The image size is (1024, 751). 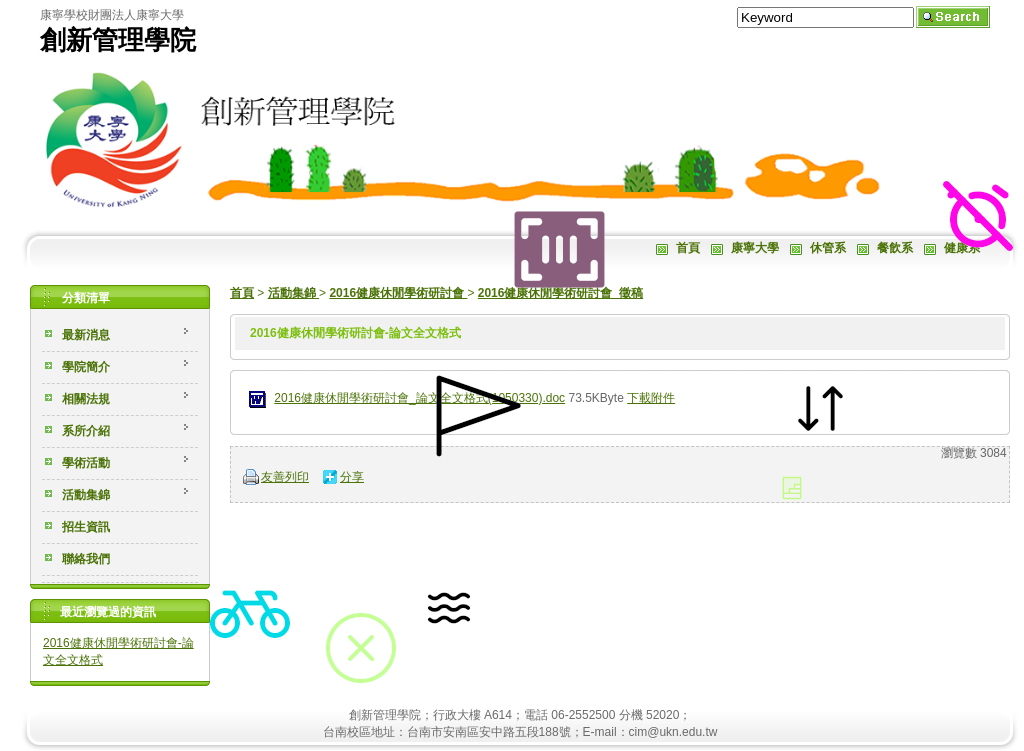 I want to click on indicates stairs or stairway access, so click(x=792, y=488).